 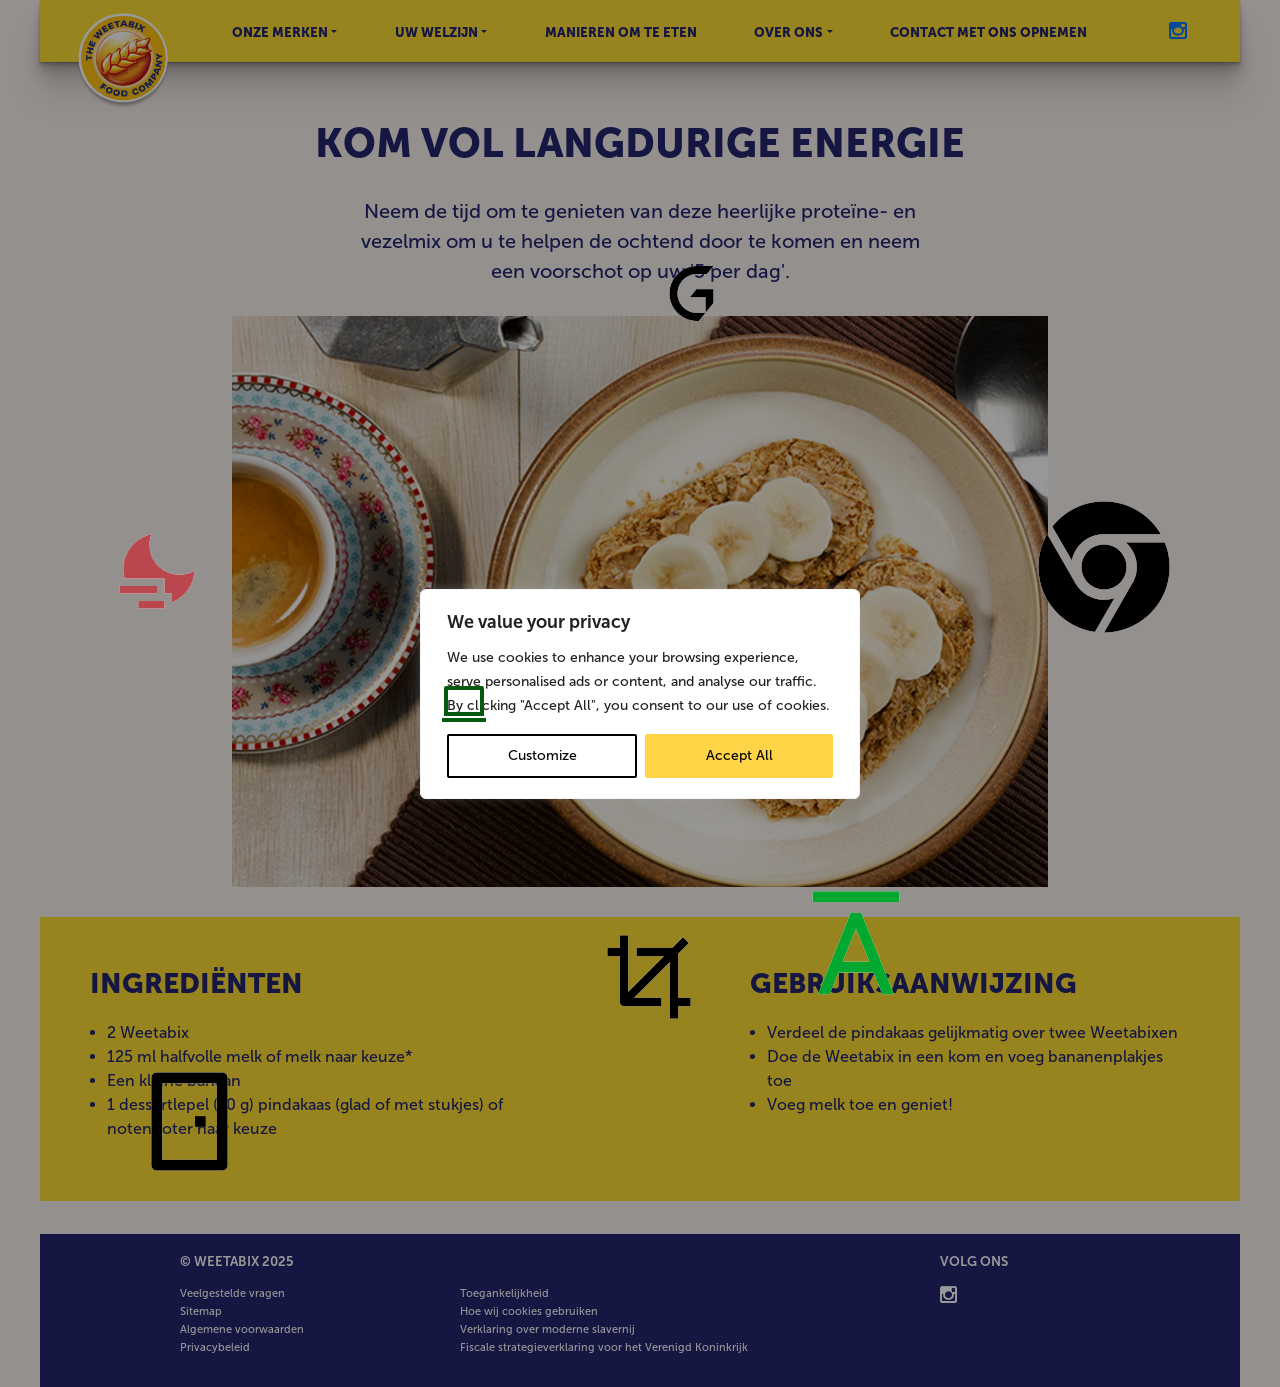 What do you see at coordinates (691, 293) in the screenshot?
I see `visit the Great Learning website or platform` at bounding box center [691, 293].